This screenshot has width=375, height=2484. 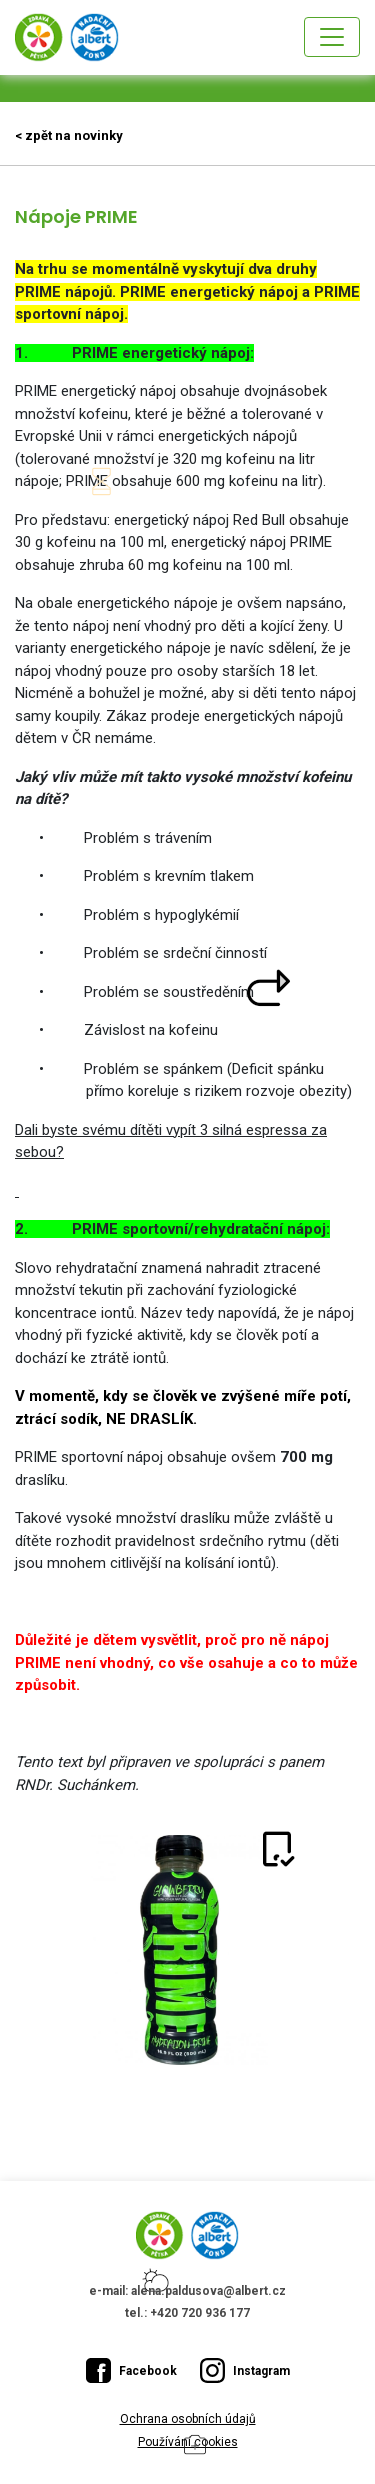 I want to click on view current weather conditions, so click(x=155, y=2280).